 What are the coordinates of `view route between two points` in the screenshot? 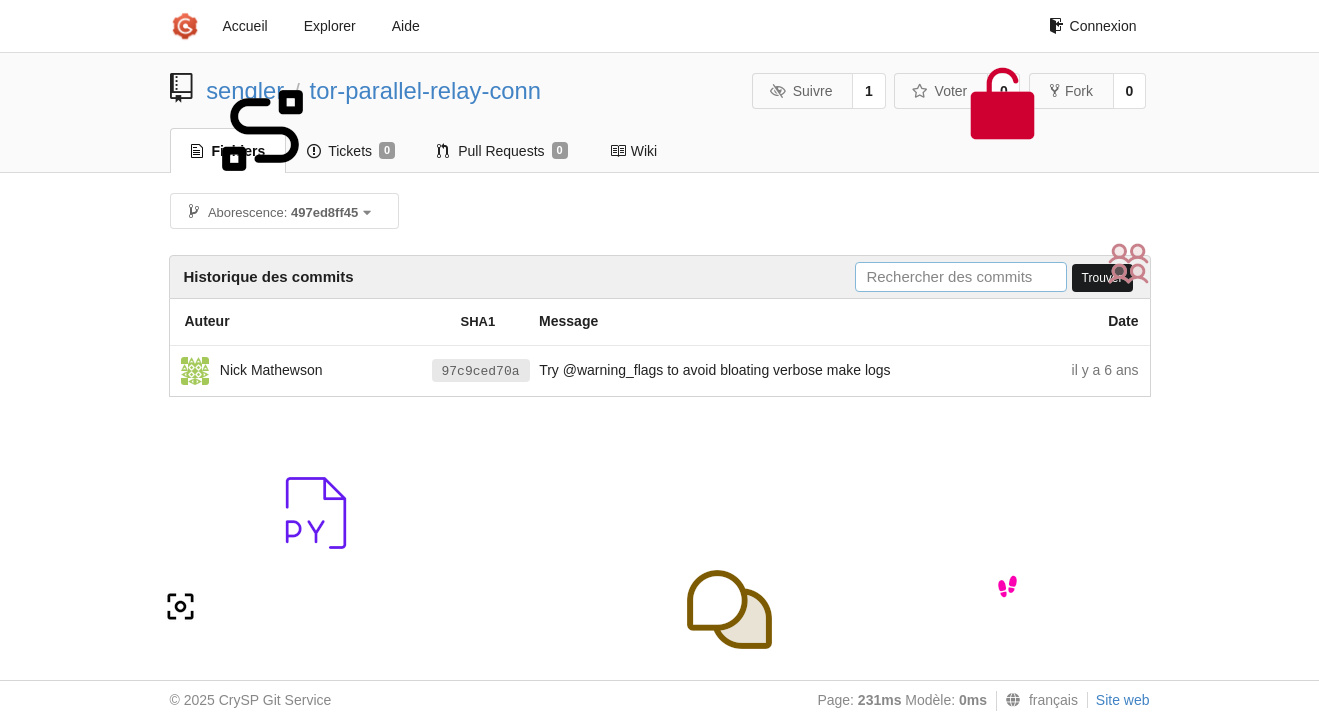 It's located at (262, 130).